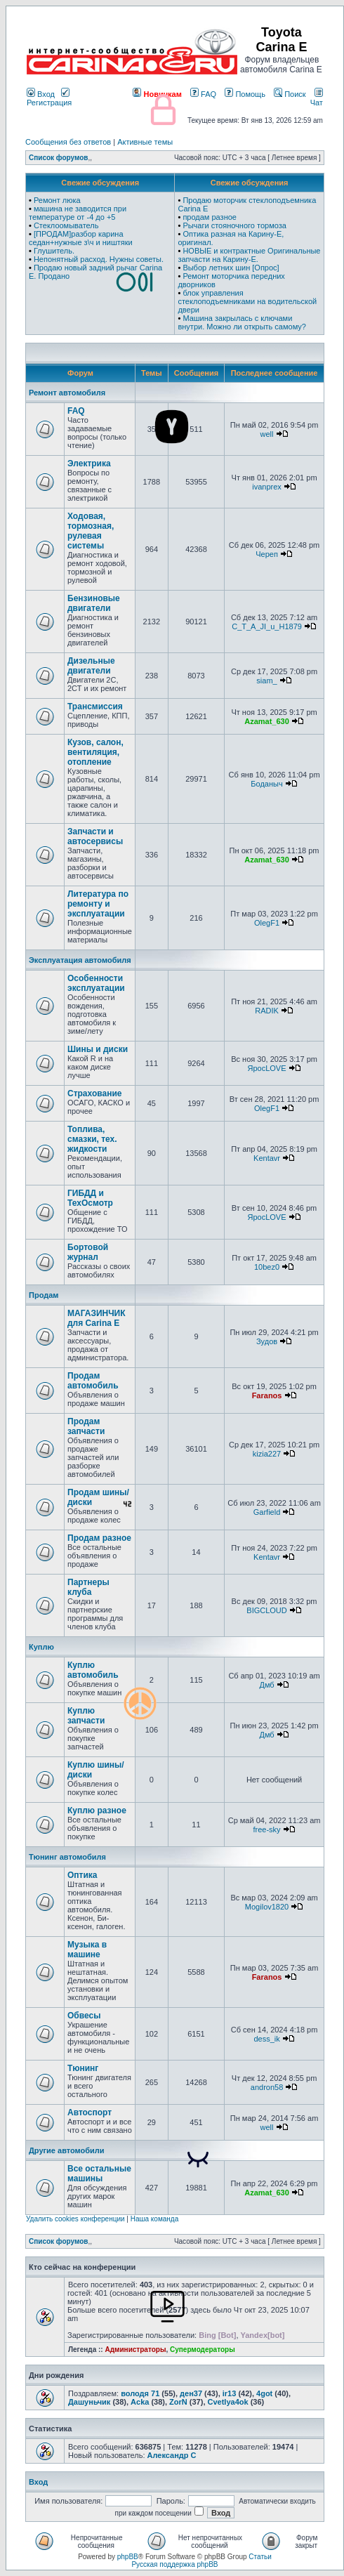 The image size is (344, 2576). I want to click on hide password or sensitive content, so click(198, 2158).